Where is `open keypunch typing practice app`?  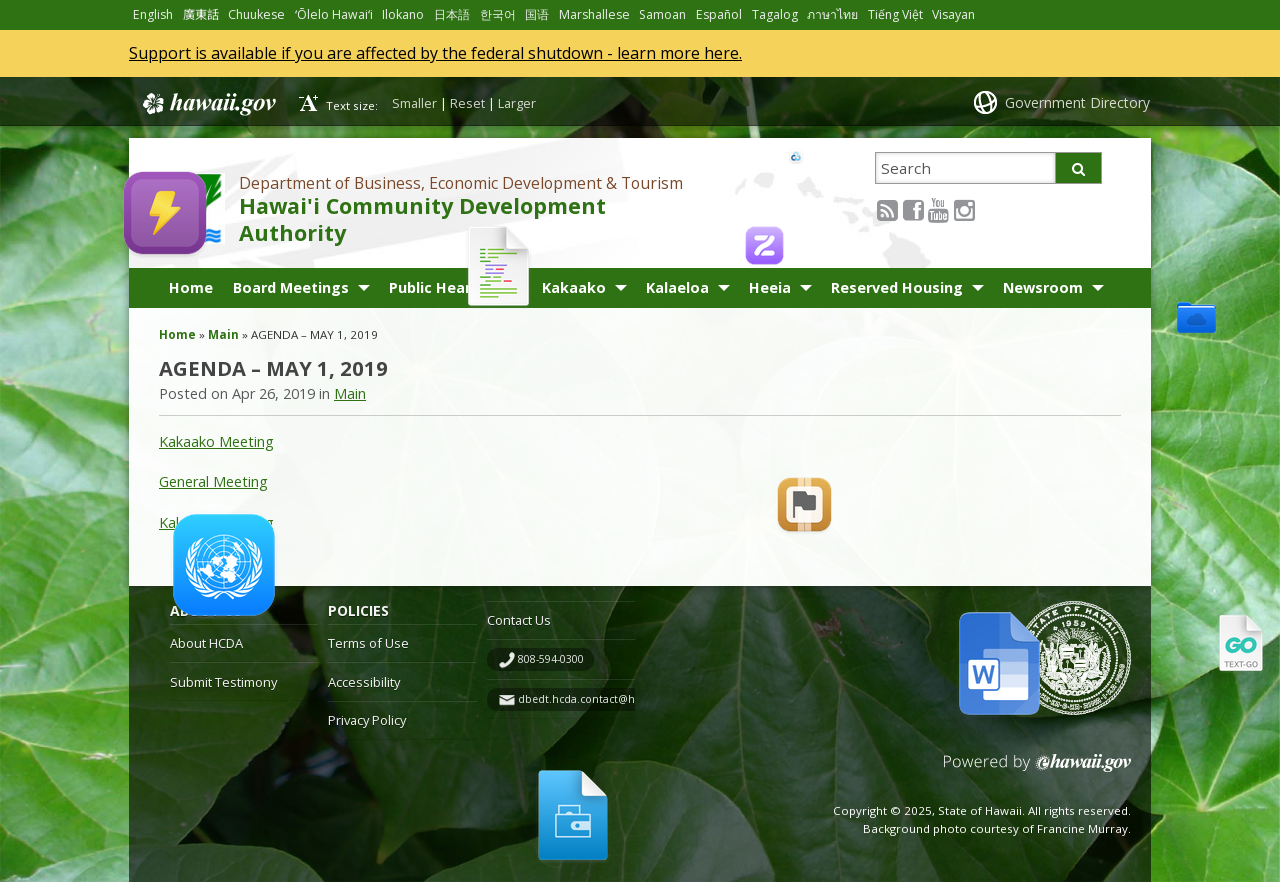 open keypunch typing practice app is located at coordinates (165, 213).